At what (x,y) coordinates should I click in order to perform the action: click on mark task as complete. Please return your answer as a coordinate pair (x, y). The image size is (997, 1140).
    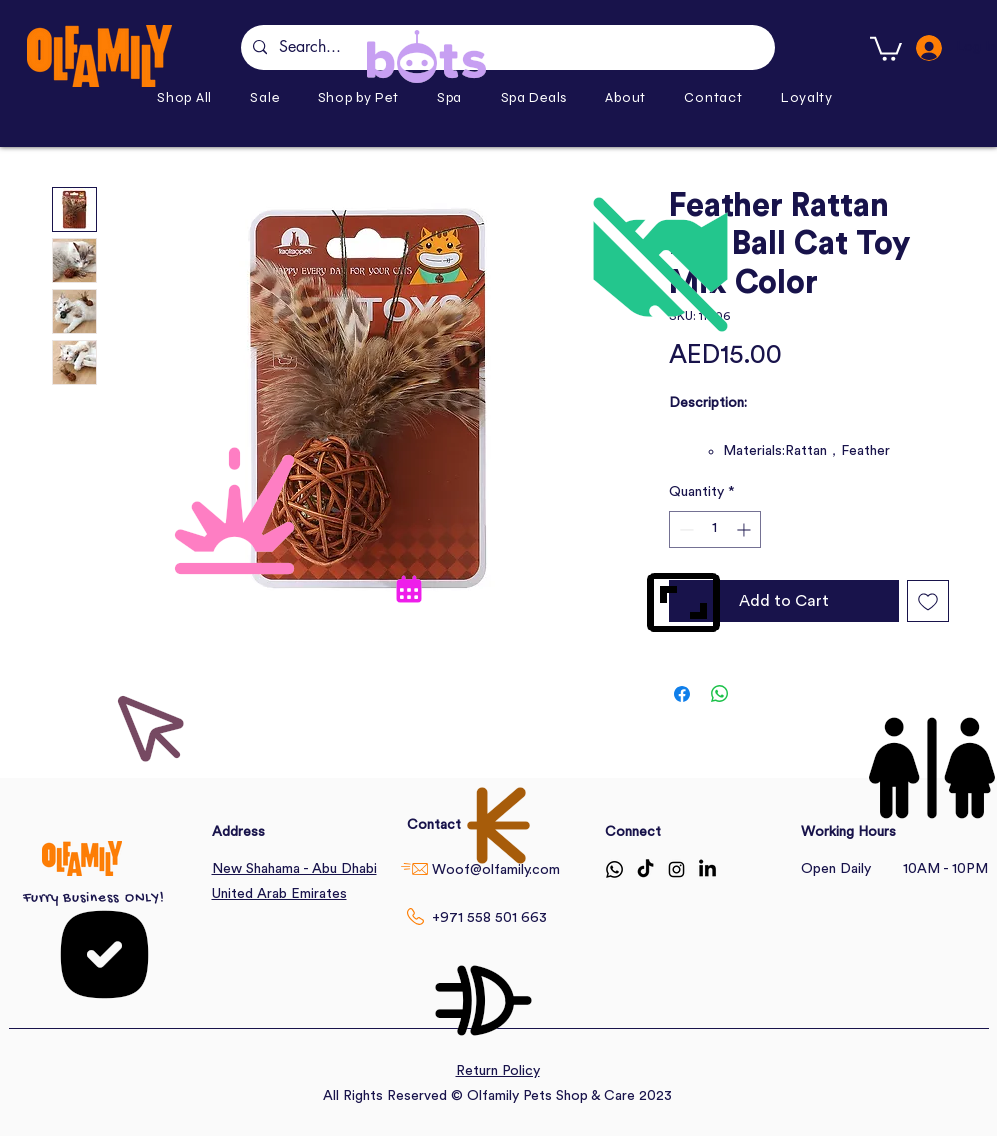
    Looking at the image, I should click on (104, 954).